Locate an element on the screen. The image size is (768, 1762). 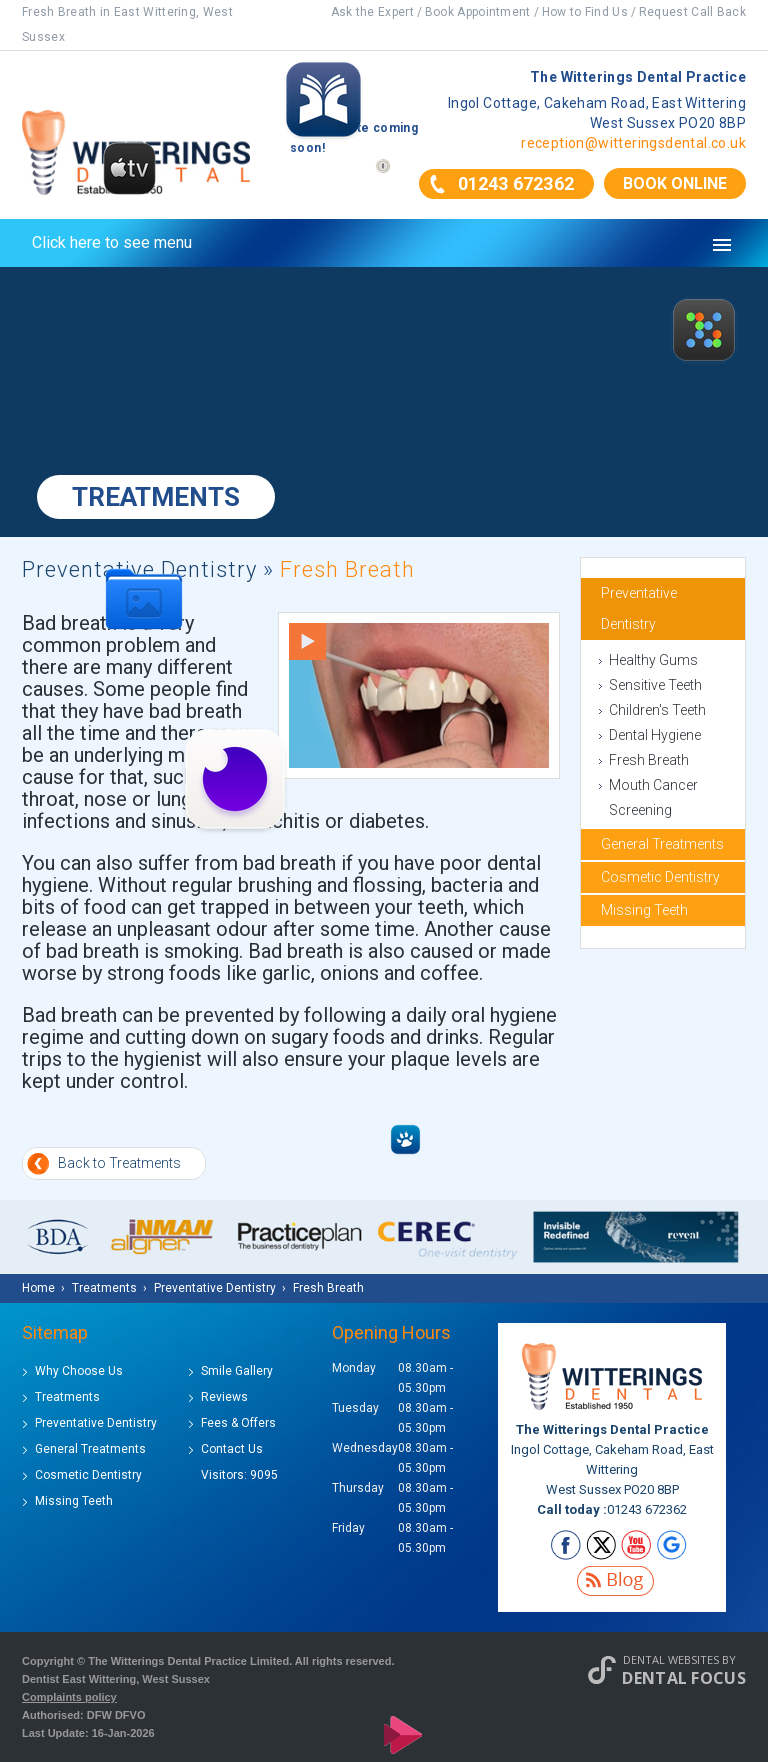
open JabRef reference manager is located at coordinates (323, 99).